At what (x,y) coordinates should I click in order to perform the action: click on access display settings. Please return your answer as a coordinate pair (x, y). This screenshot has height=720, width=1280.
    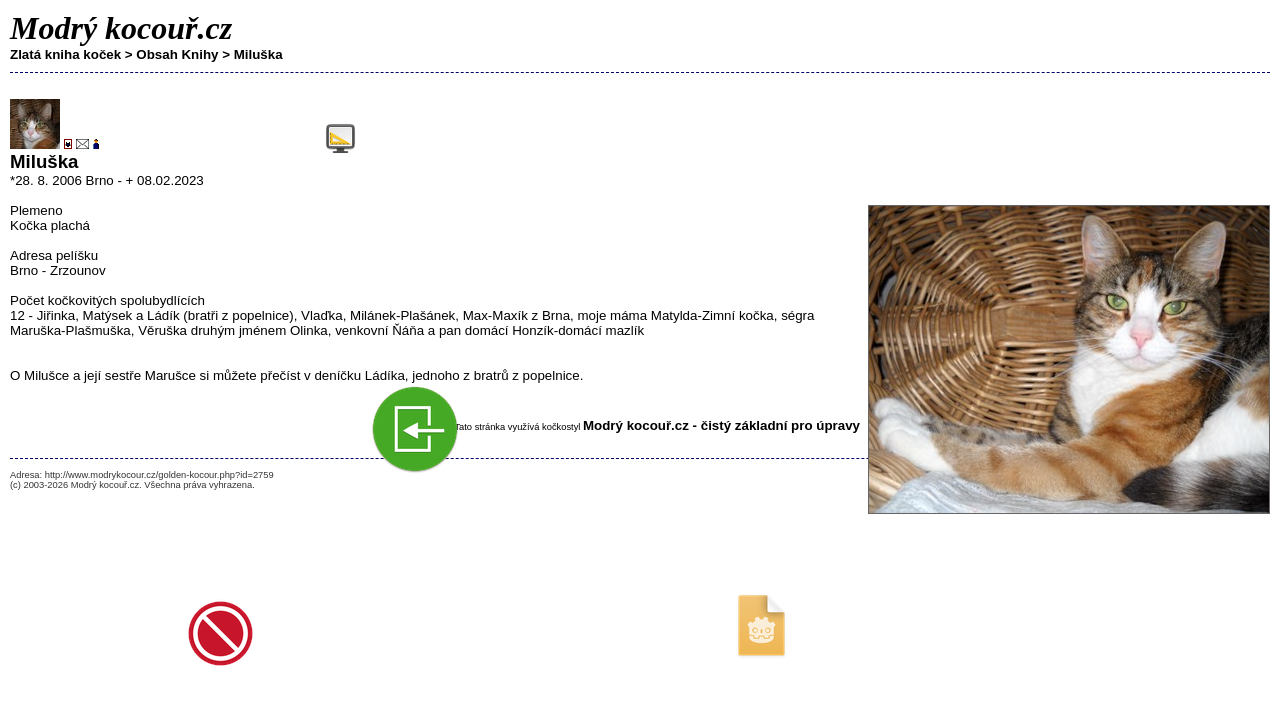
    Looking at the image, I should click on (340, 138).